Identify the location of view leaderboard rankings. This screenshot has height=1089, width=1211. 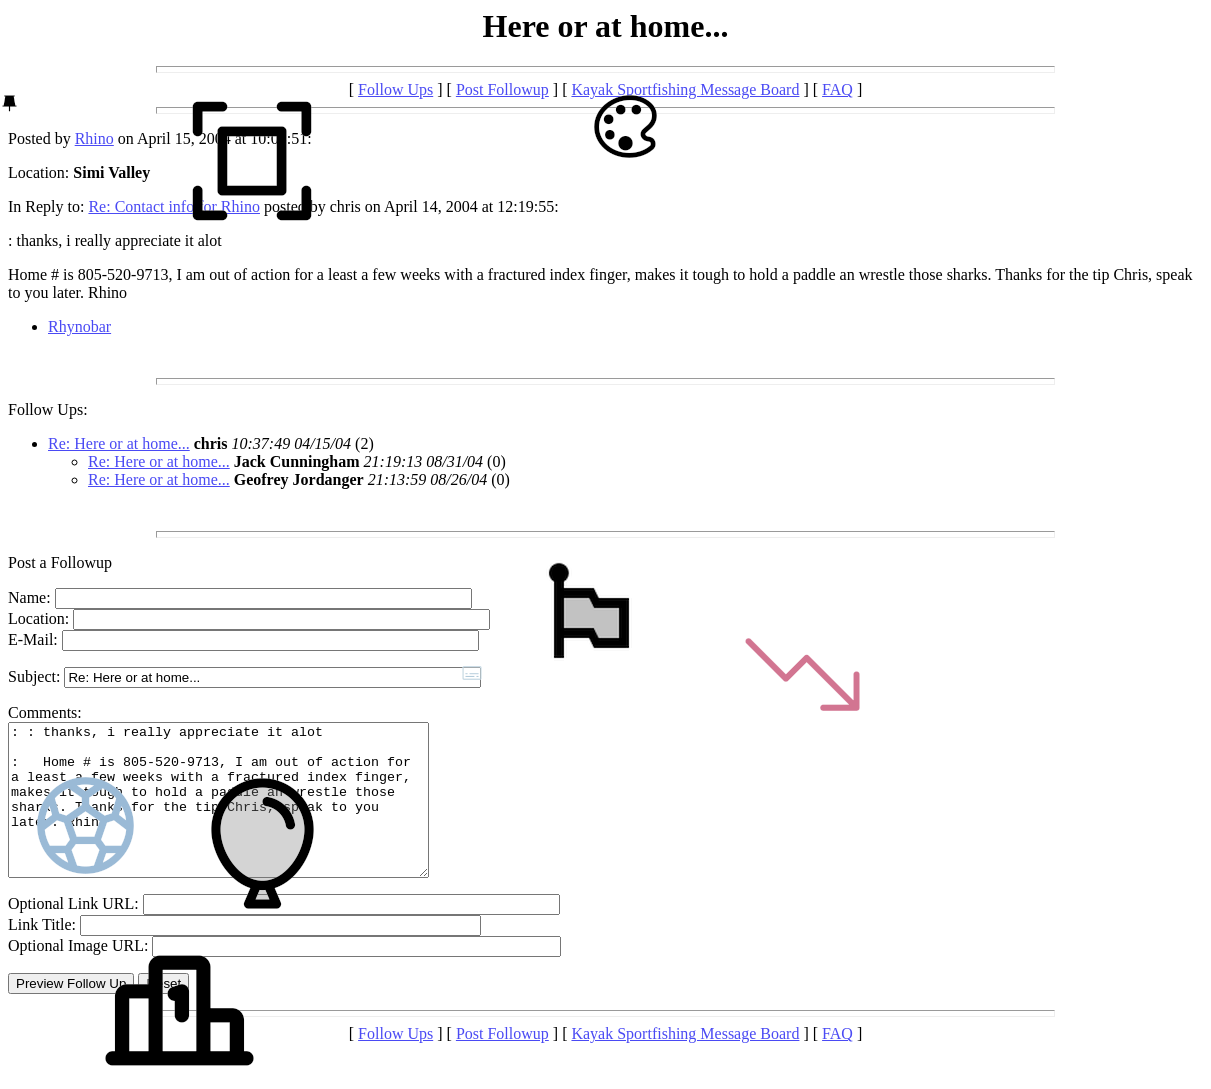
(179, 1010).